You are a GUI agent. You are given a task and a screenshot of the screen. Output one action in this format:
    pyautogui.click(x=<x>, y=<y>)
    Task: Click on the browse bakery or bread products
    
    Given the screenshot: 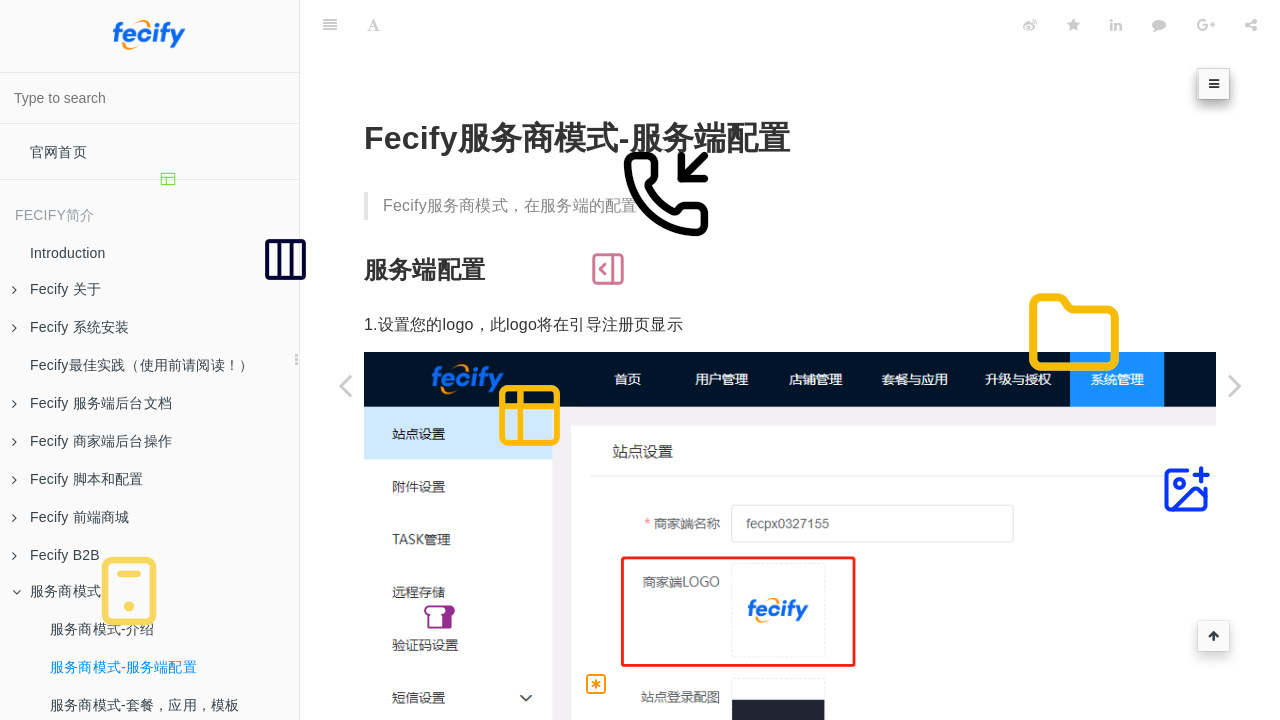 What is the action you would take?
    pyautogui.click(x=440, y=617)
    